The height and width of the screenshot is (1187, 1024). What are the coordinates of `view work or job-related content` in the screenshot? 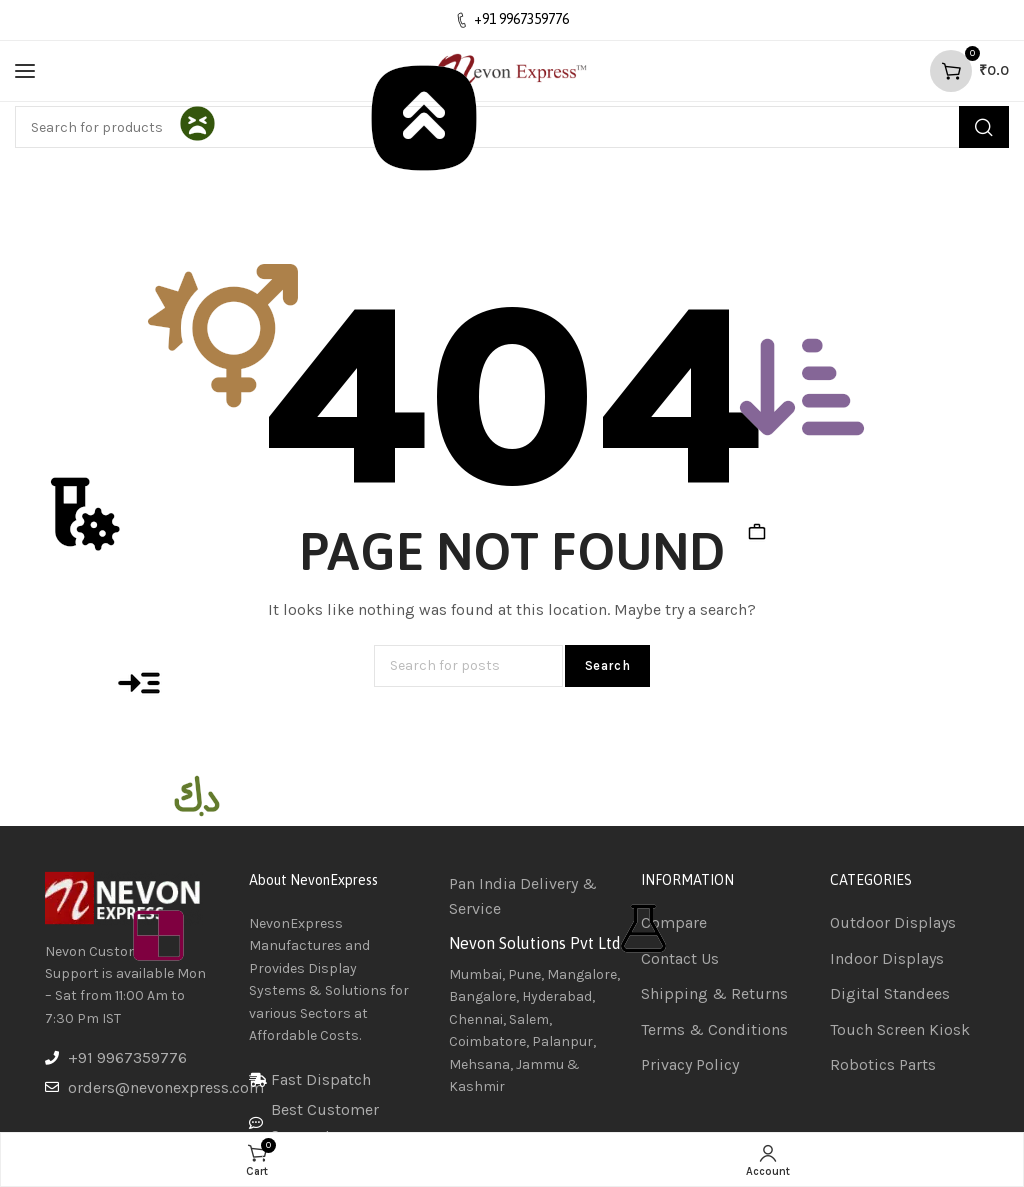 It's located at (757, 532).